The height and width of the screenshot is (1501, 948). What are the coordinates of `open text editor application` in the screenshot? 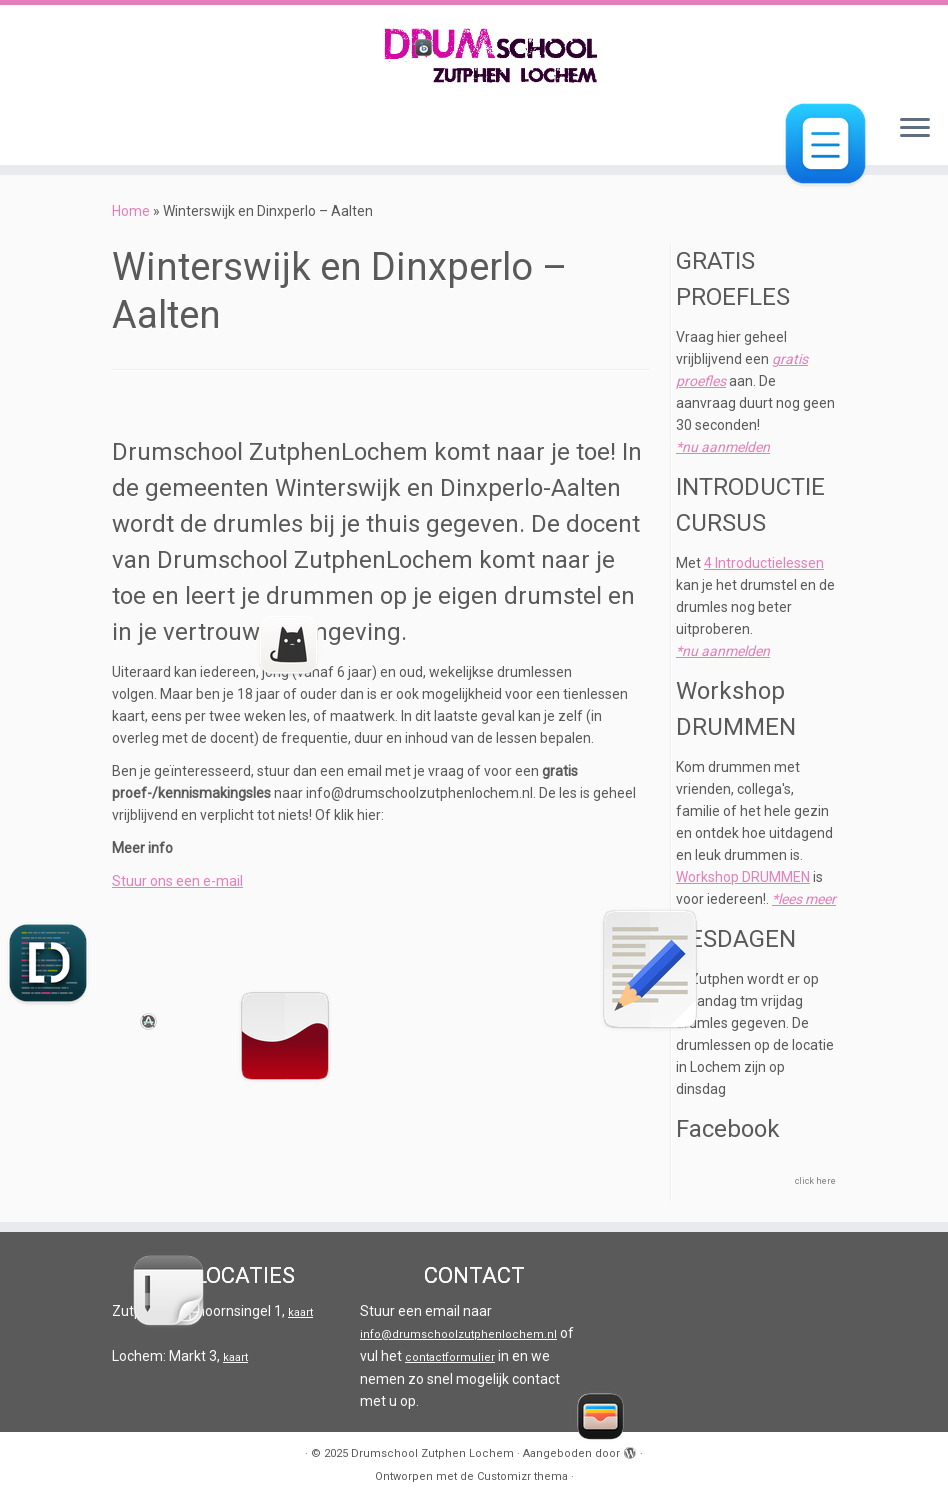 It's located at (650, 969).